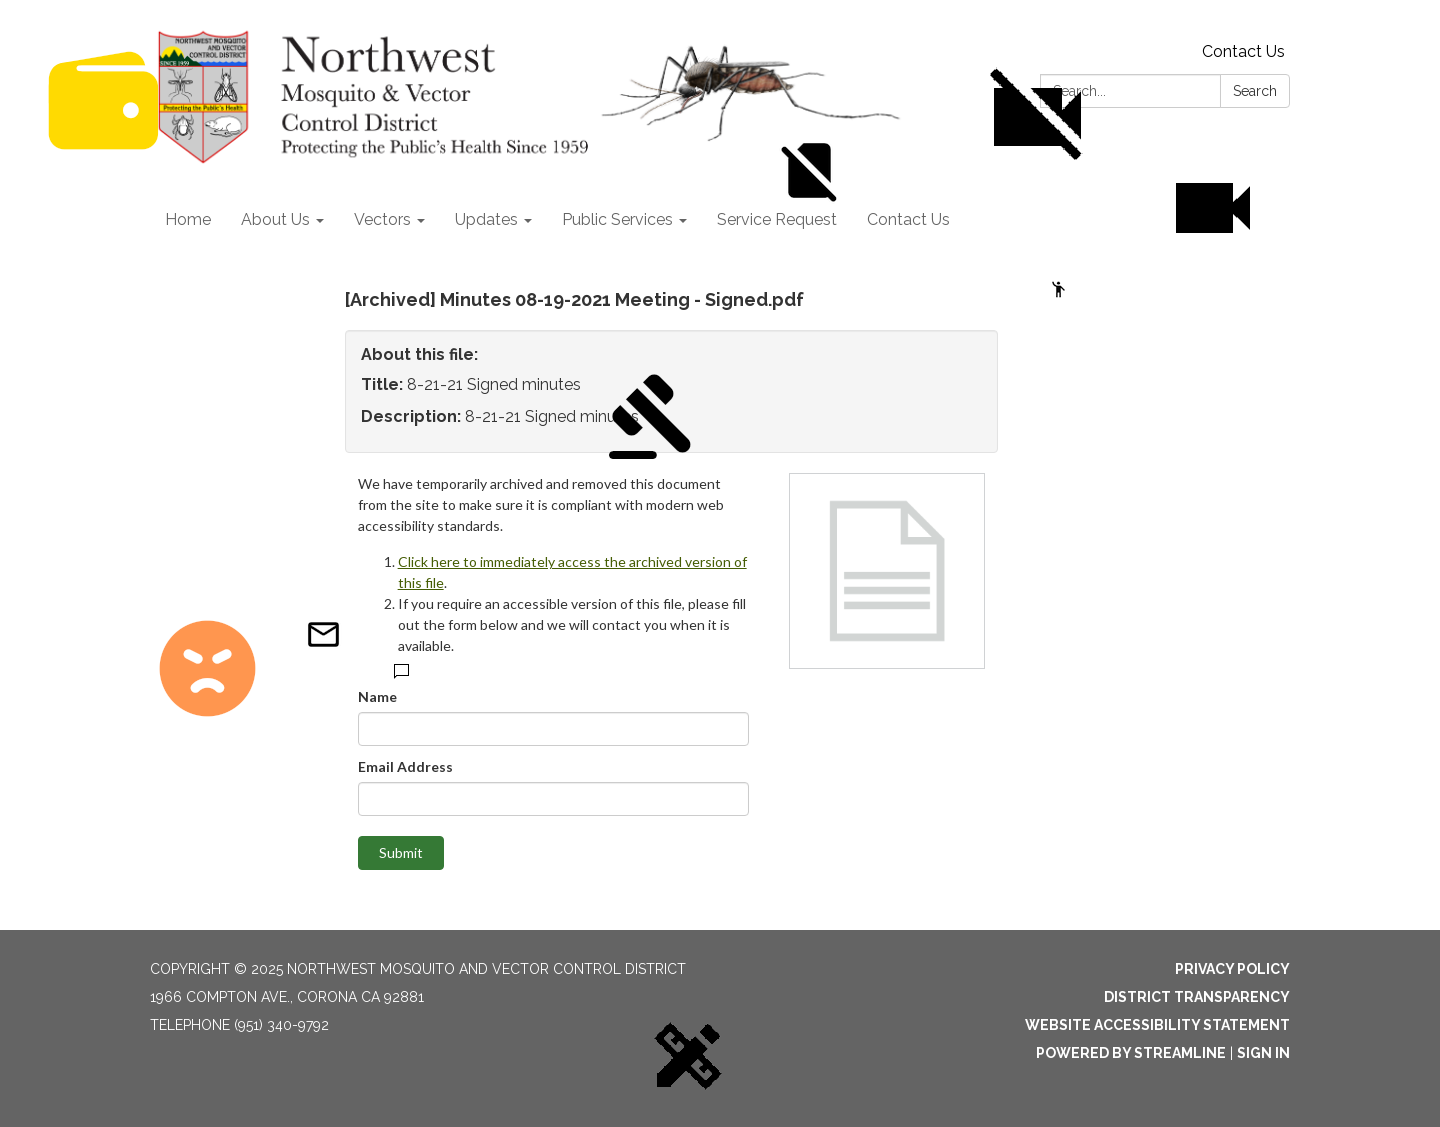 Image resolution: width=1440 pixels, height=1127 pixels. Describe the element at coordinates (401, 671) in the screenshot. I see `open messaging or chat feature` at that location.